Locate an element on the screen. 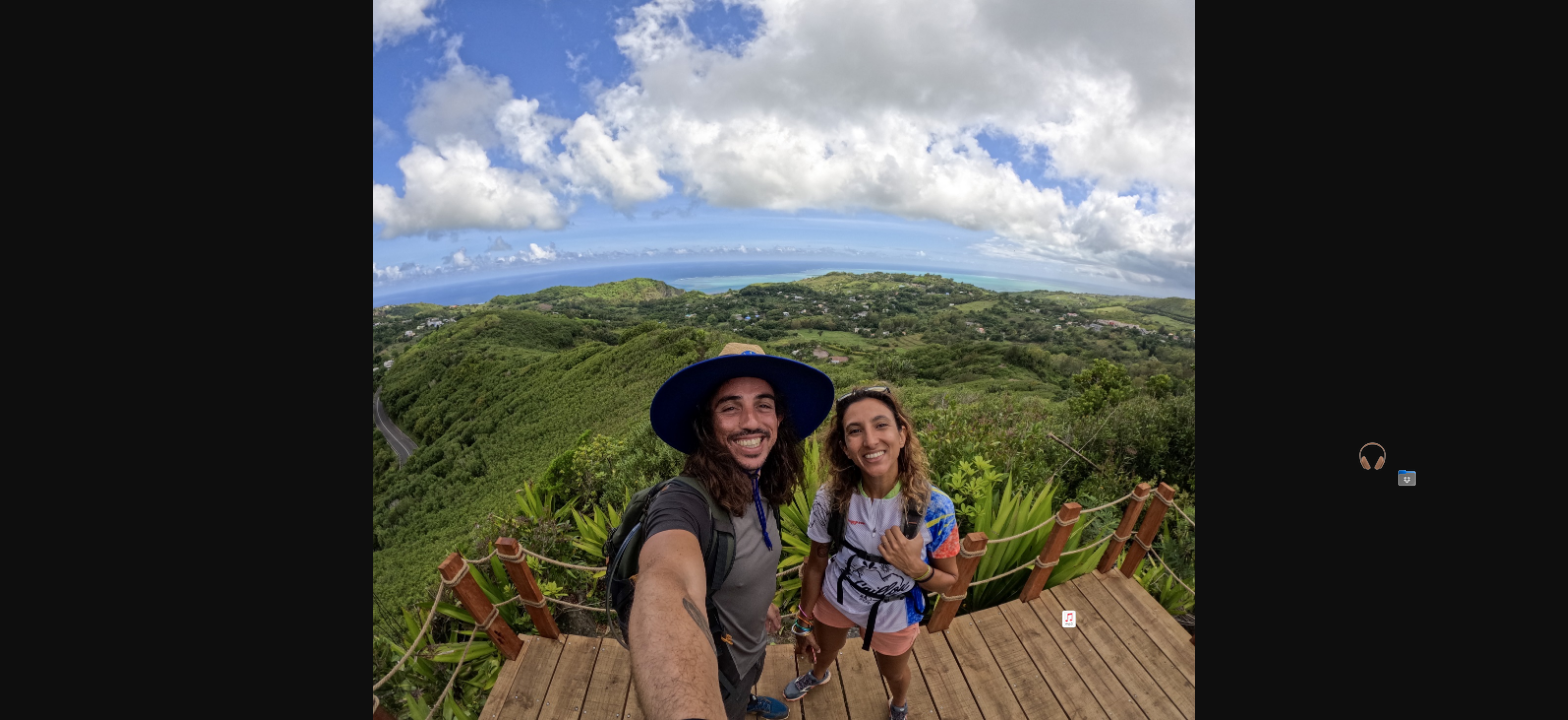  an mp3 audio file is located at coordinates (1069, 619).